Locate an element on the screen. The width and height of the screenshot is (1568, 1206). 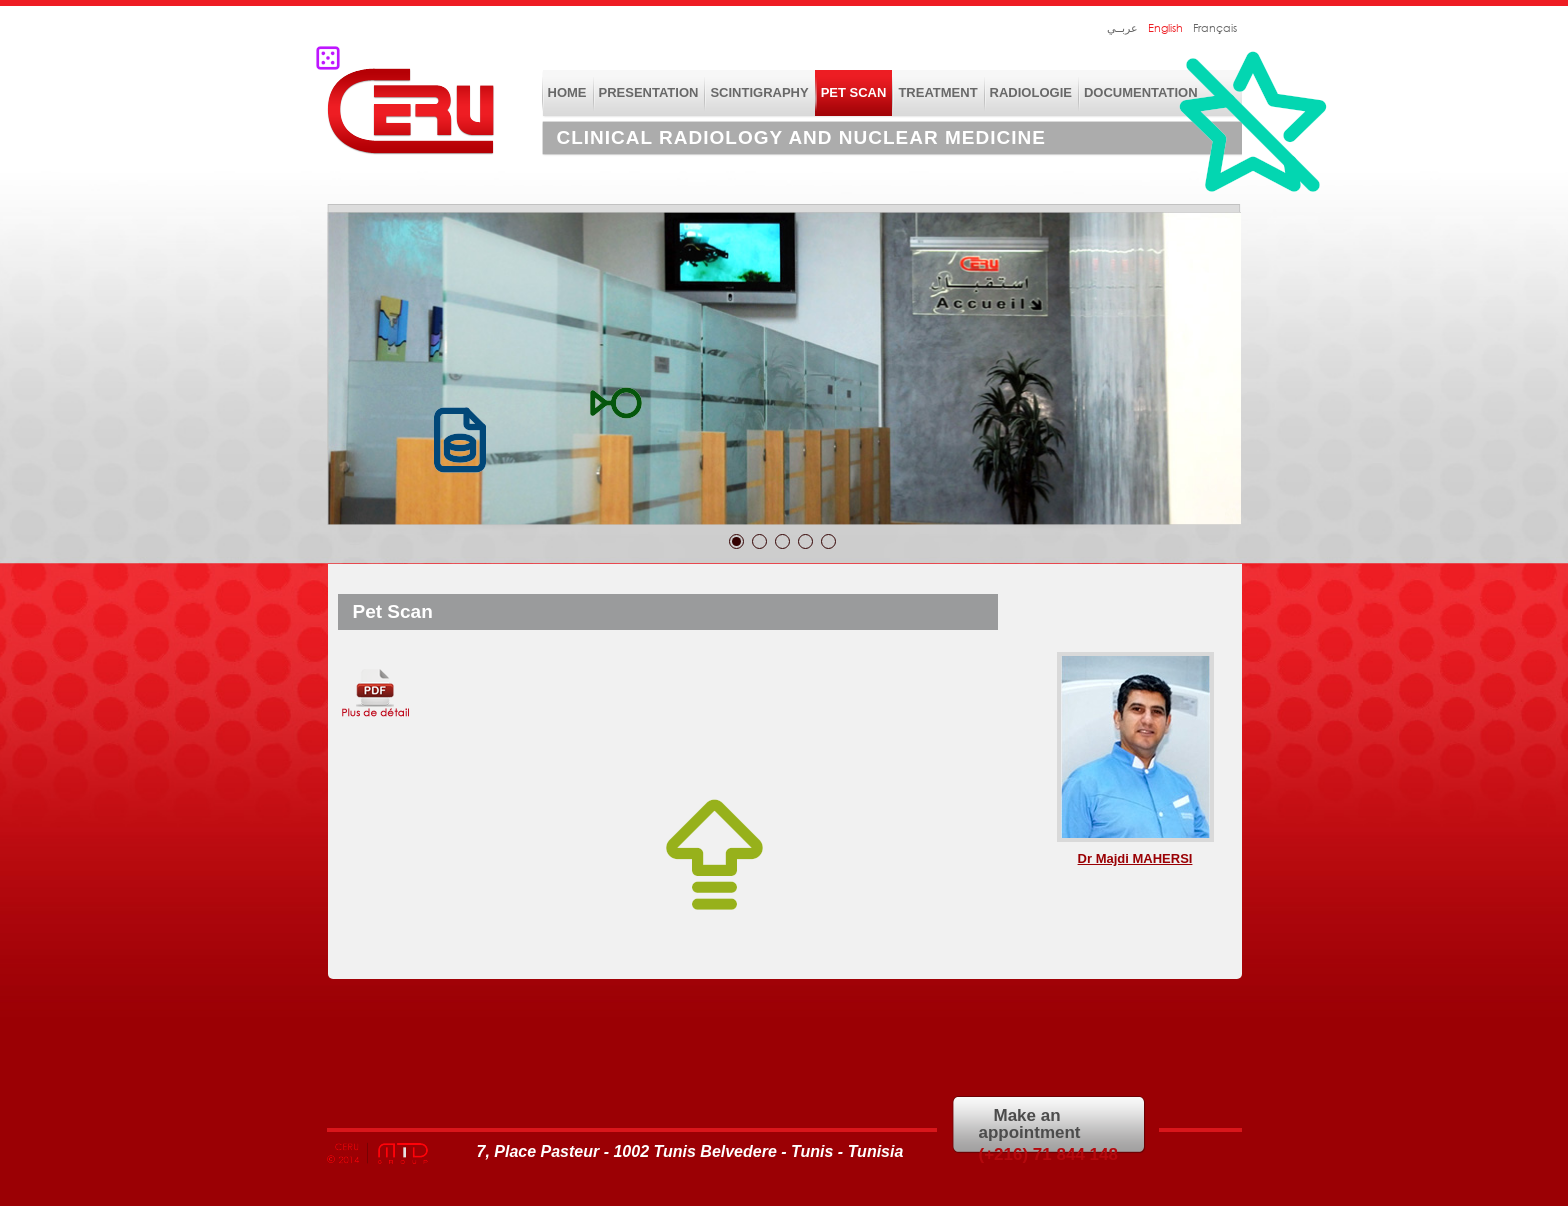
upload multiple files or items is located at coordinates (714, 853).